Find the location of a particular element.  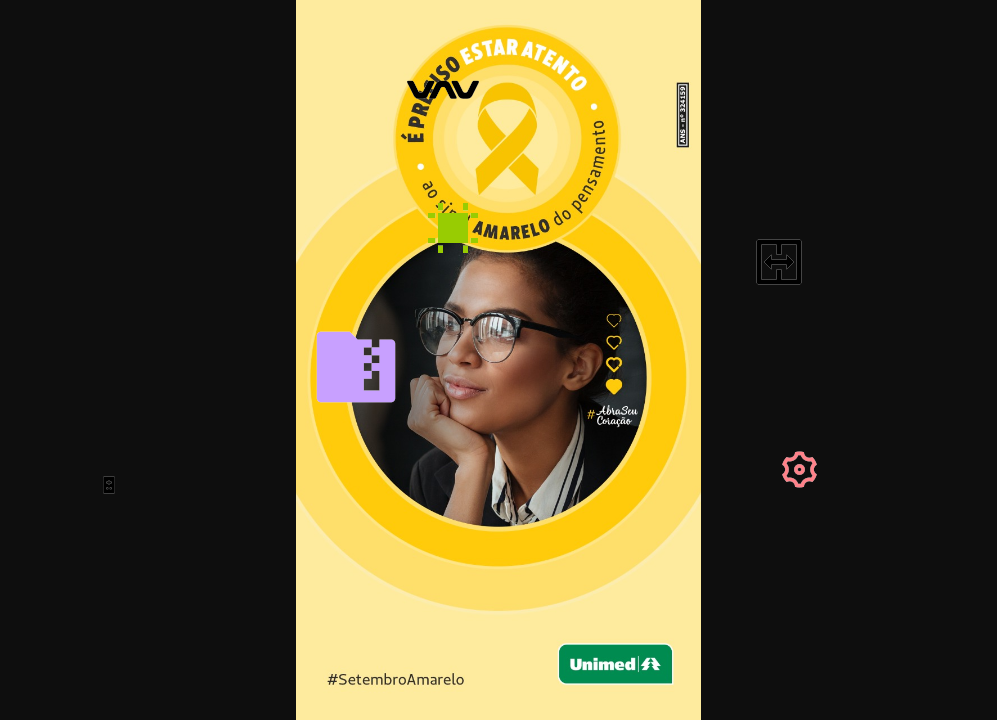

select or edit an artboard is located at coordinates (453, 228).